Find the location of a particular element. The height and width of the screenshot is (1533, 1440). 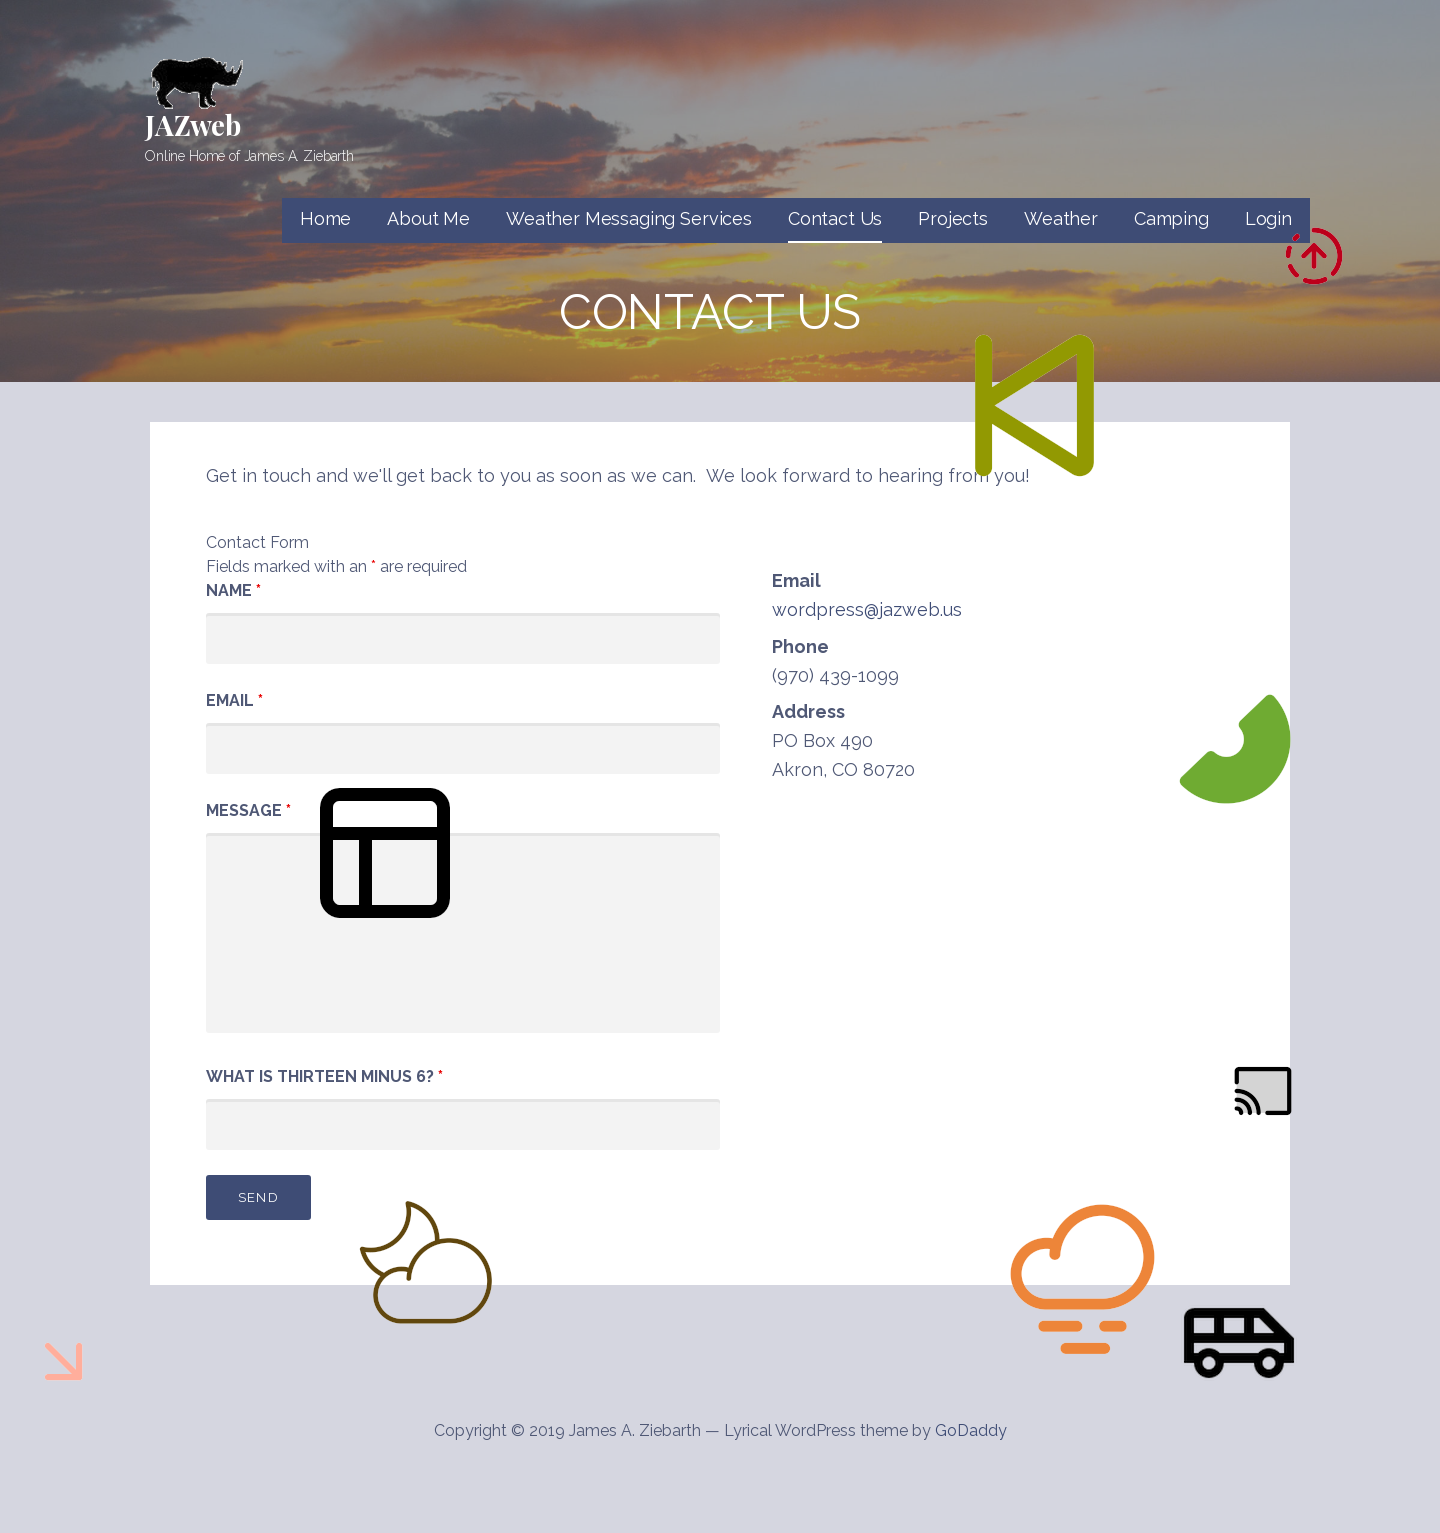

navigate to the next item diagonally is located at coordinates (63, 1361).